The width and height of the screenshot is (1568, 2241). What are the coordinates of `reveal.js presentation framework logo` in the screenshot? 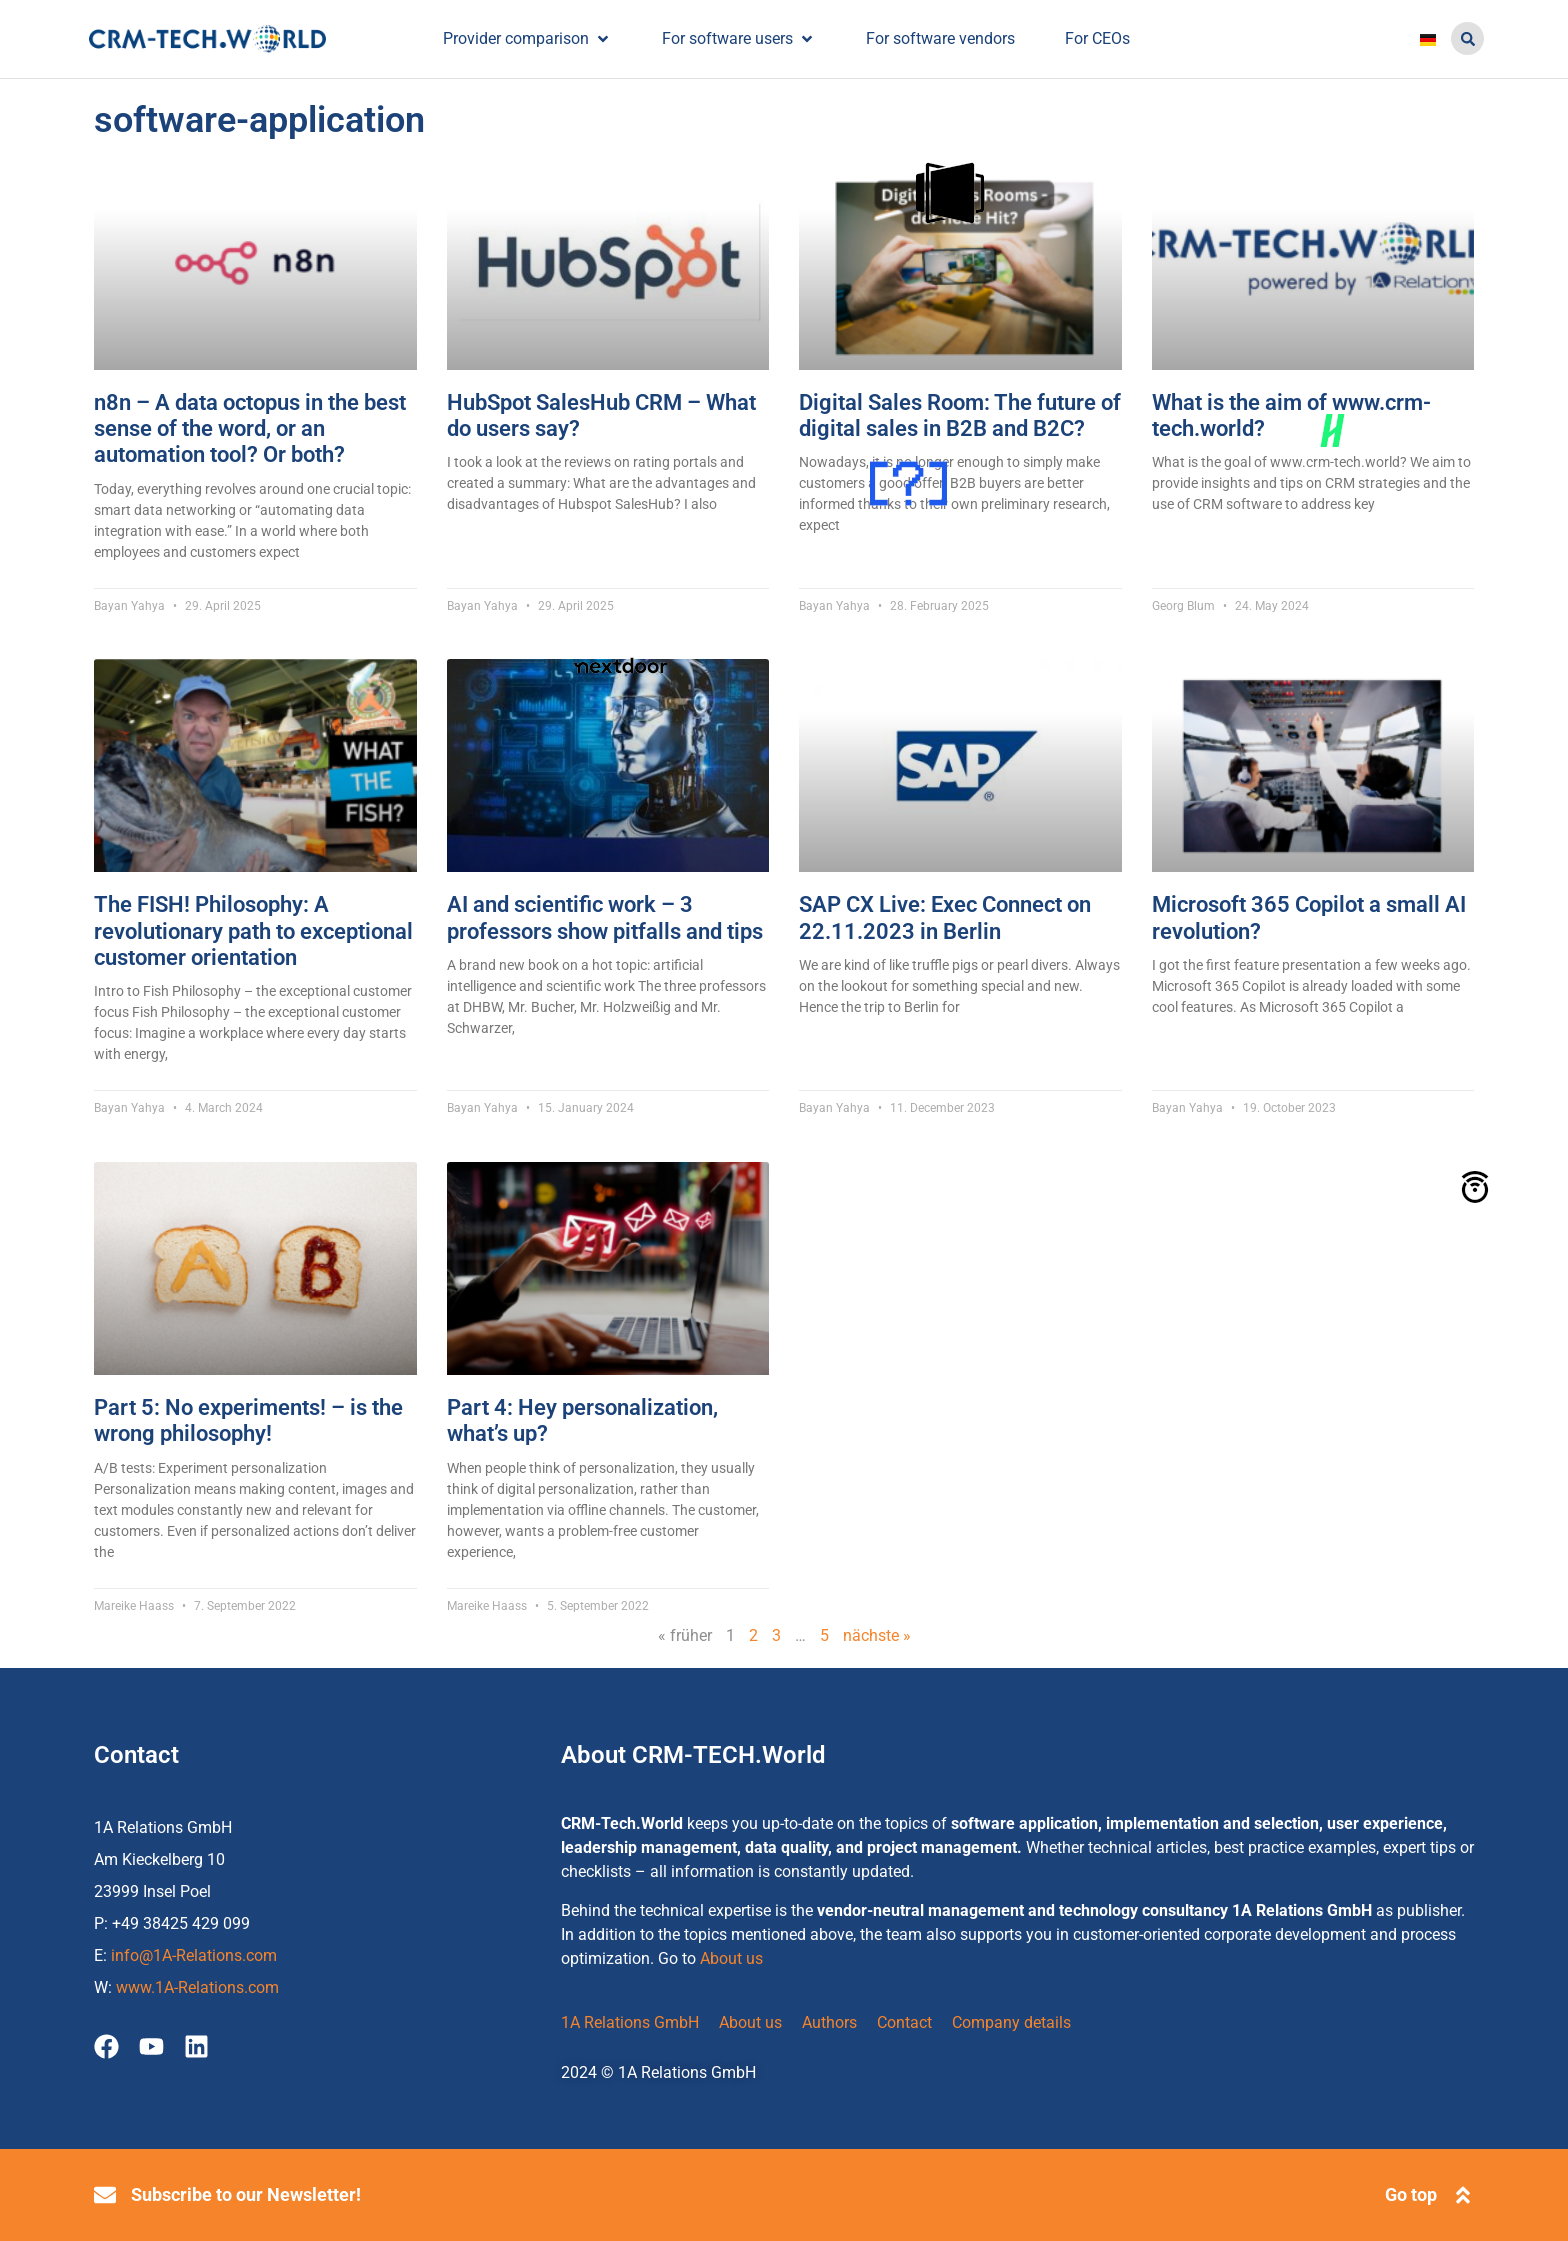 It's located at (950, 193).